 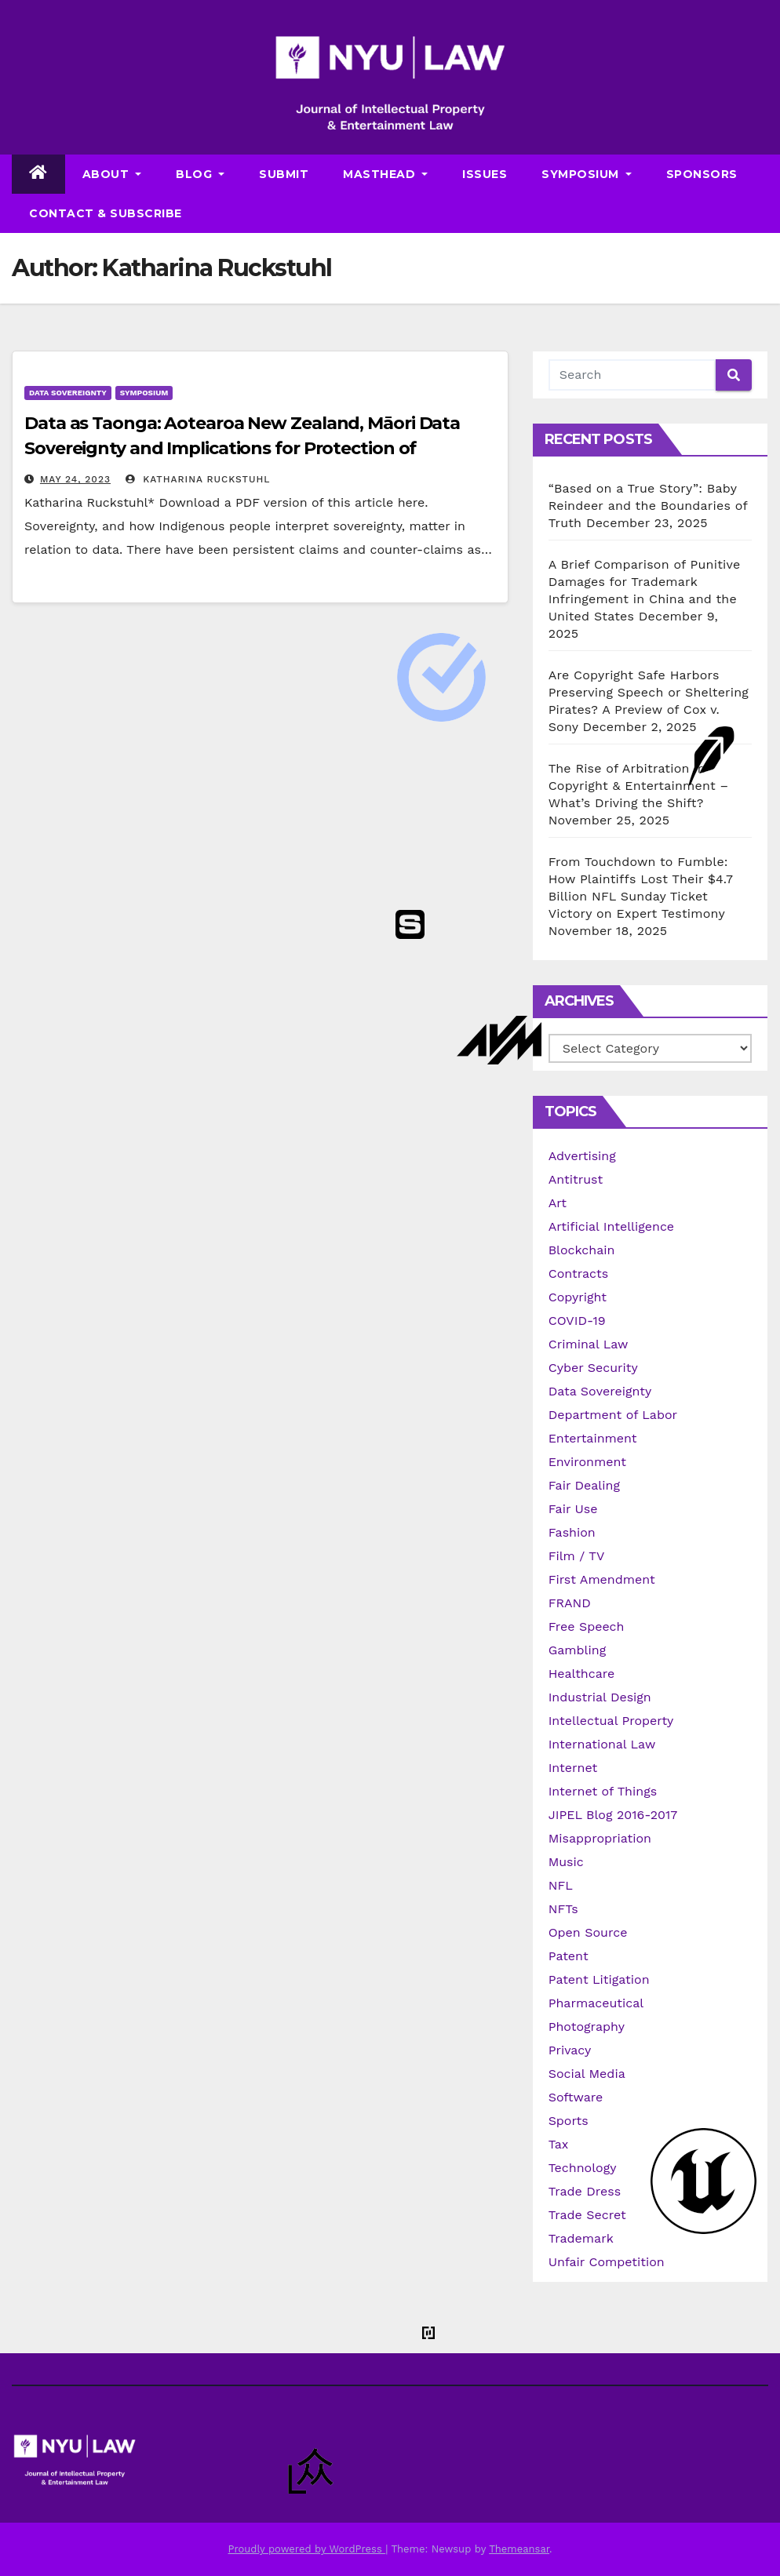 What do you see at coordinates (311, 2471) in the screenshot?
I see `open LibreTranslate translation service` at bounding box center [311, 2471].